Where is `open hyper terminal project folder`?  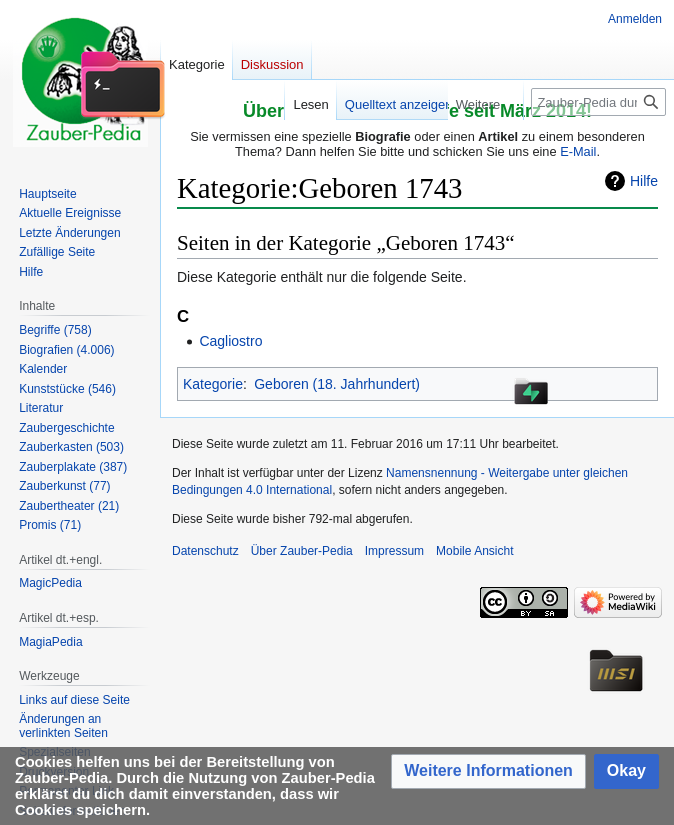
open hyper terminal project folder is located at coordinates (122, 86).